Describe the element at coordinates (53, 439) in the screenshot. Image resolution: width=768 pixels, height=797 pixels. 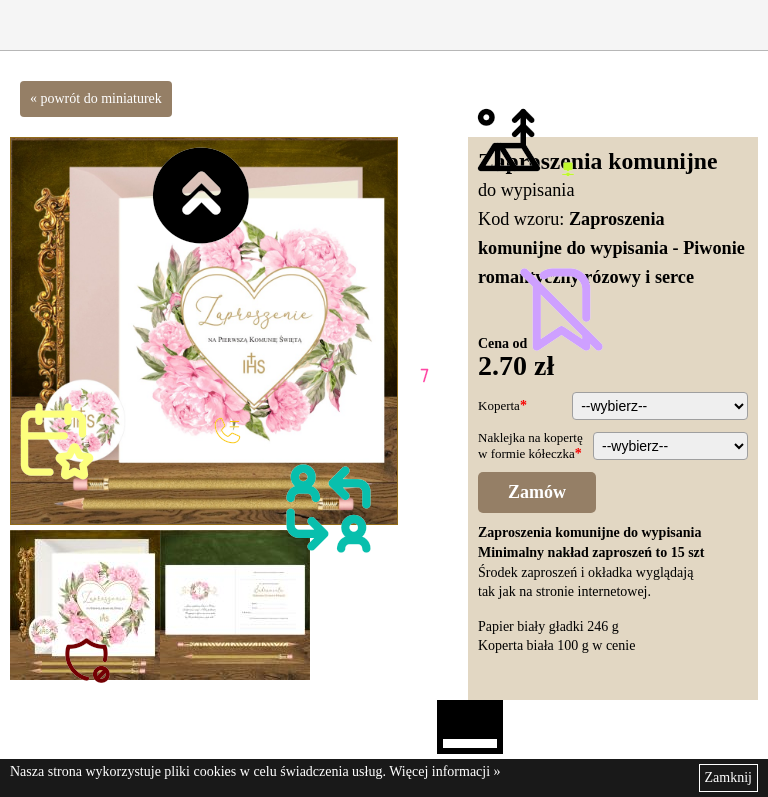
I see `view starred or favorite events` at that location.